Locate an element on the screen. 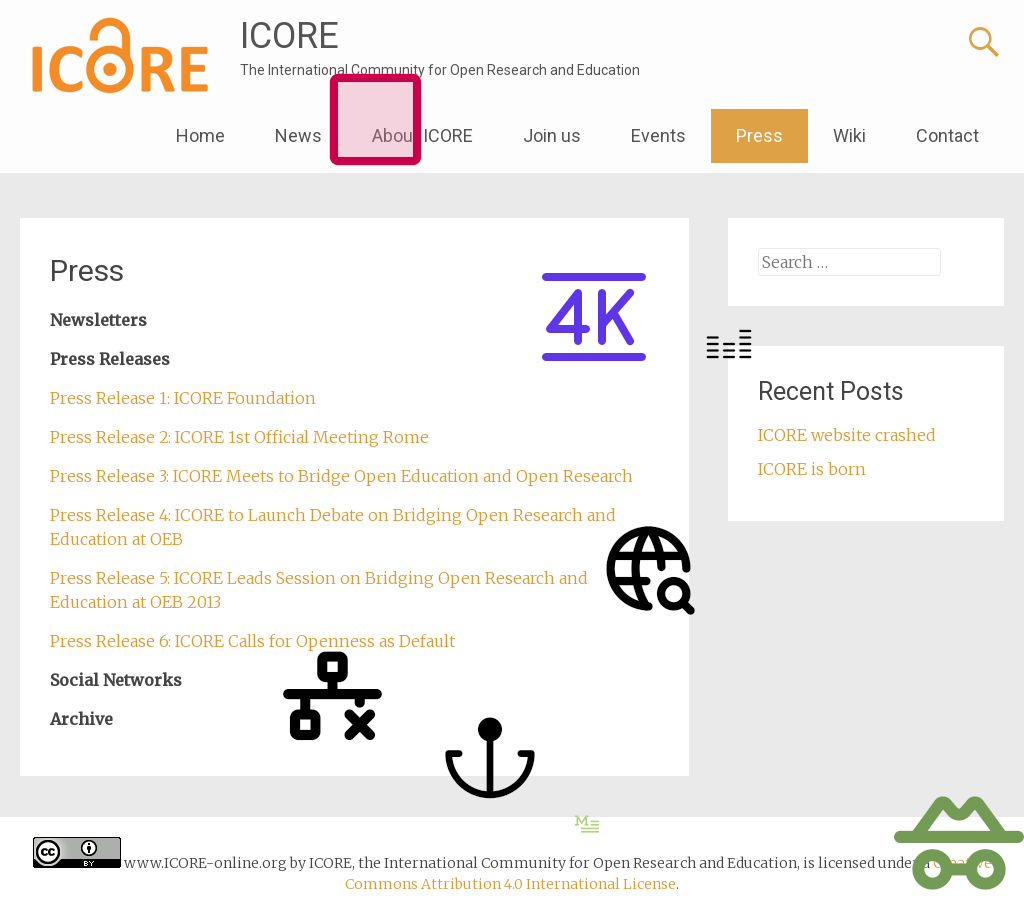 The width and height of the screenshot is (1024, 915). anchor link or reference point in a document is located at coordinates (490, 757).